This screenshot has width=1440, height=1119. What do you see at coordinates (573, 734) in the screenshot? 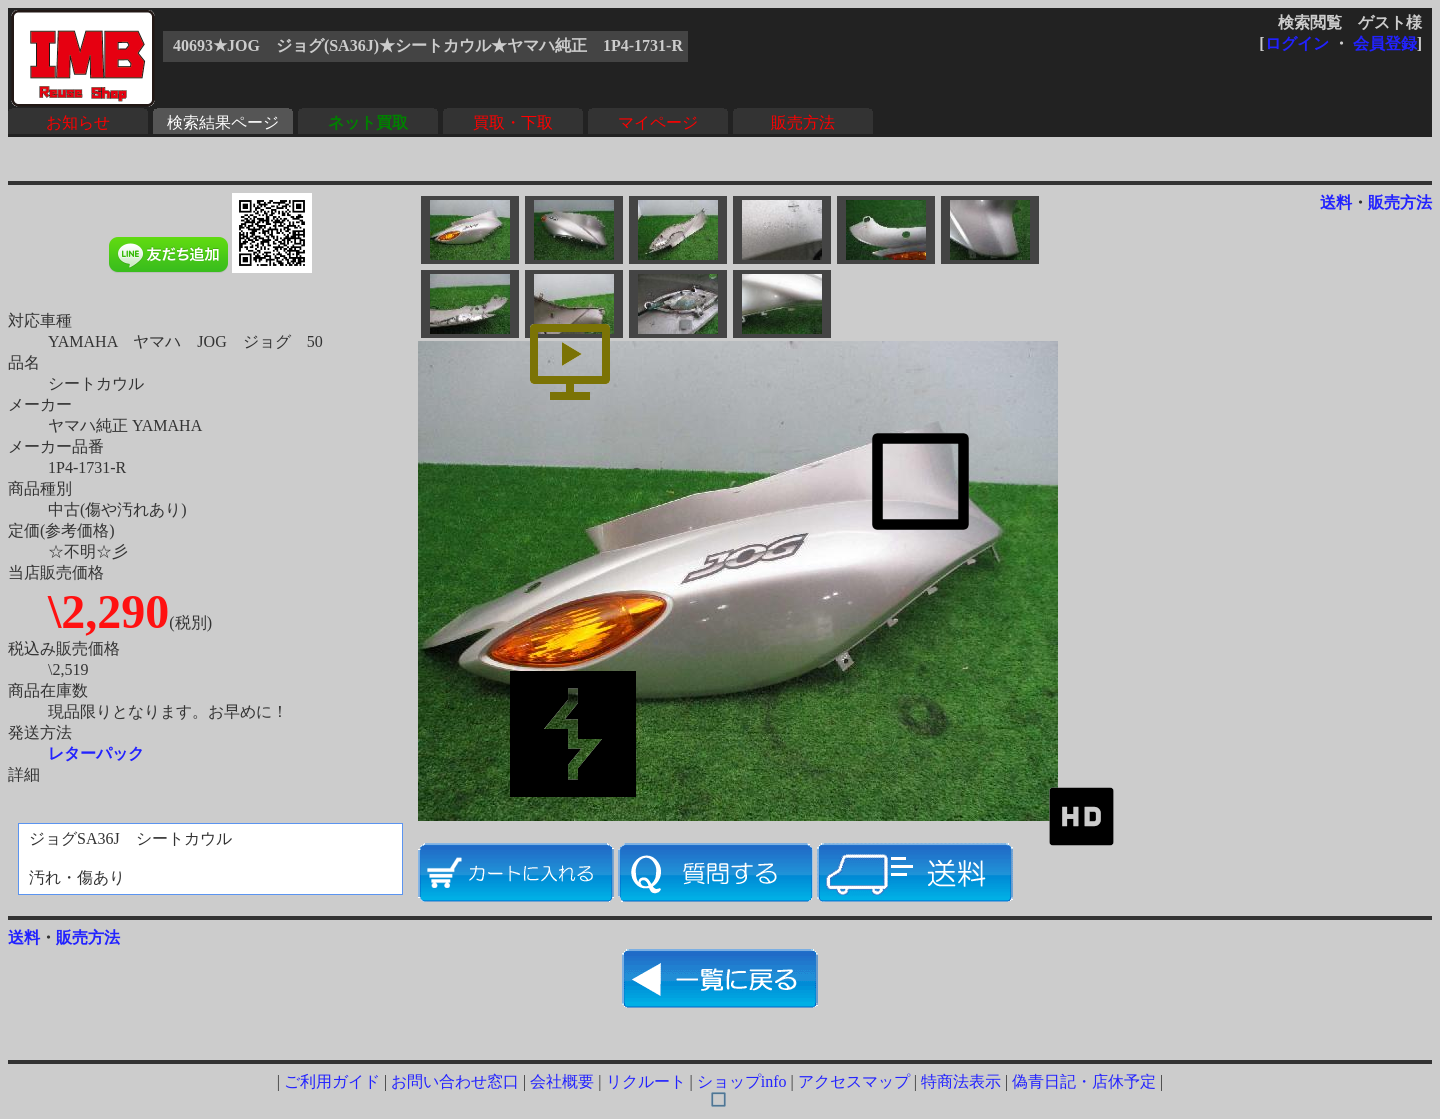
I see `open Burp Suite application` at bounding box center [573, 734].